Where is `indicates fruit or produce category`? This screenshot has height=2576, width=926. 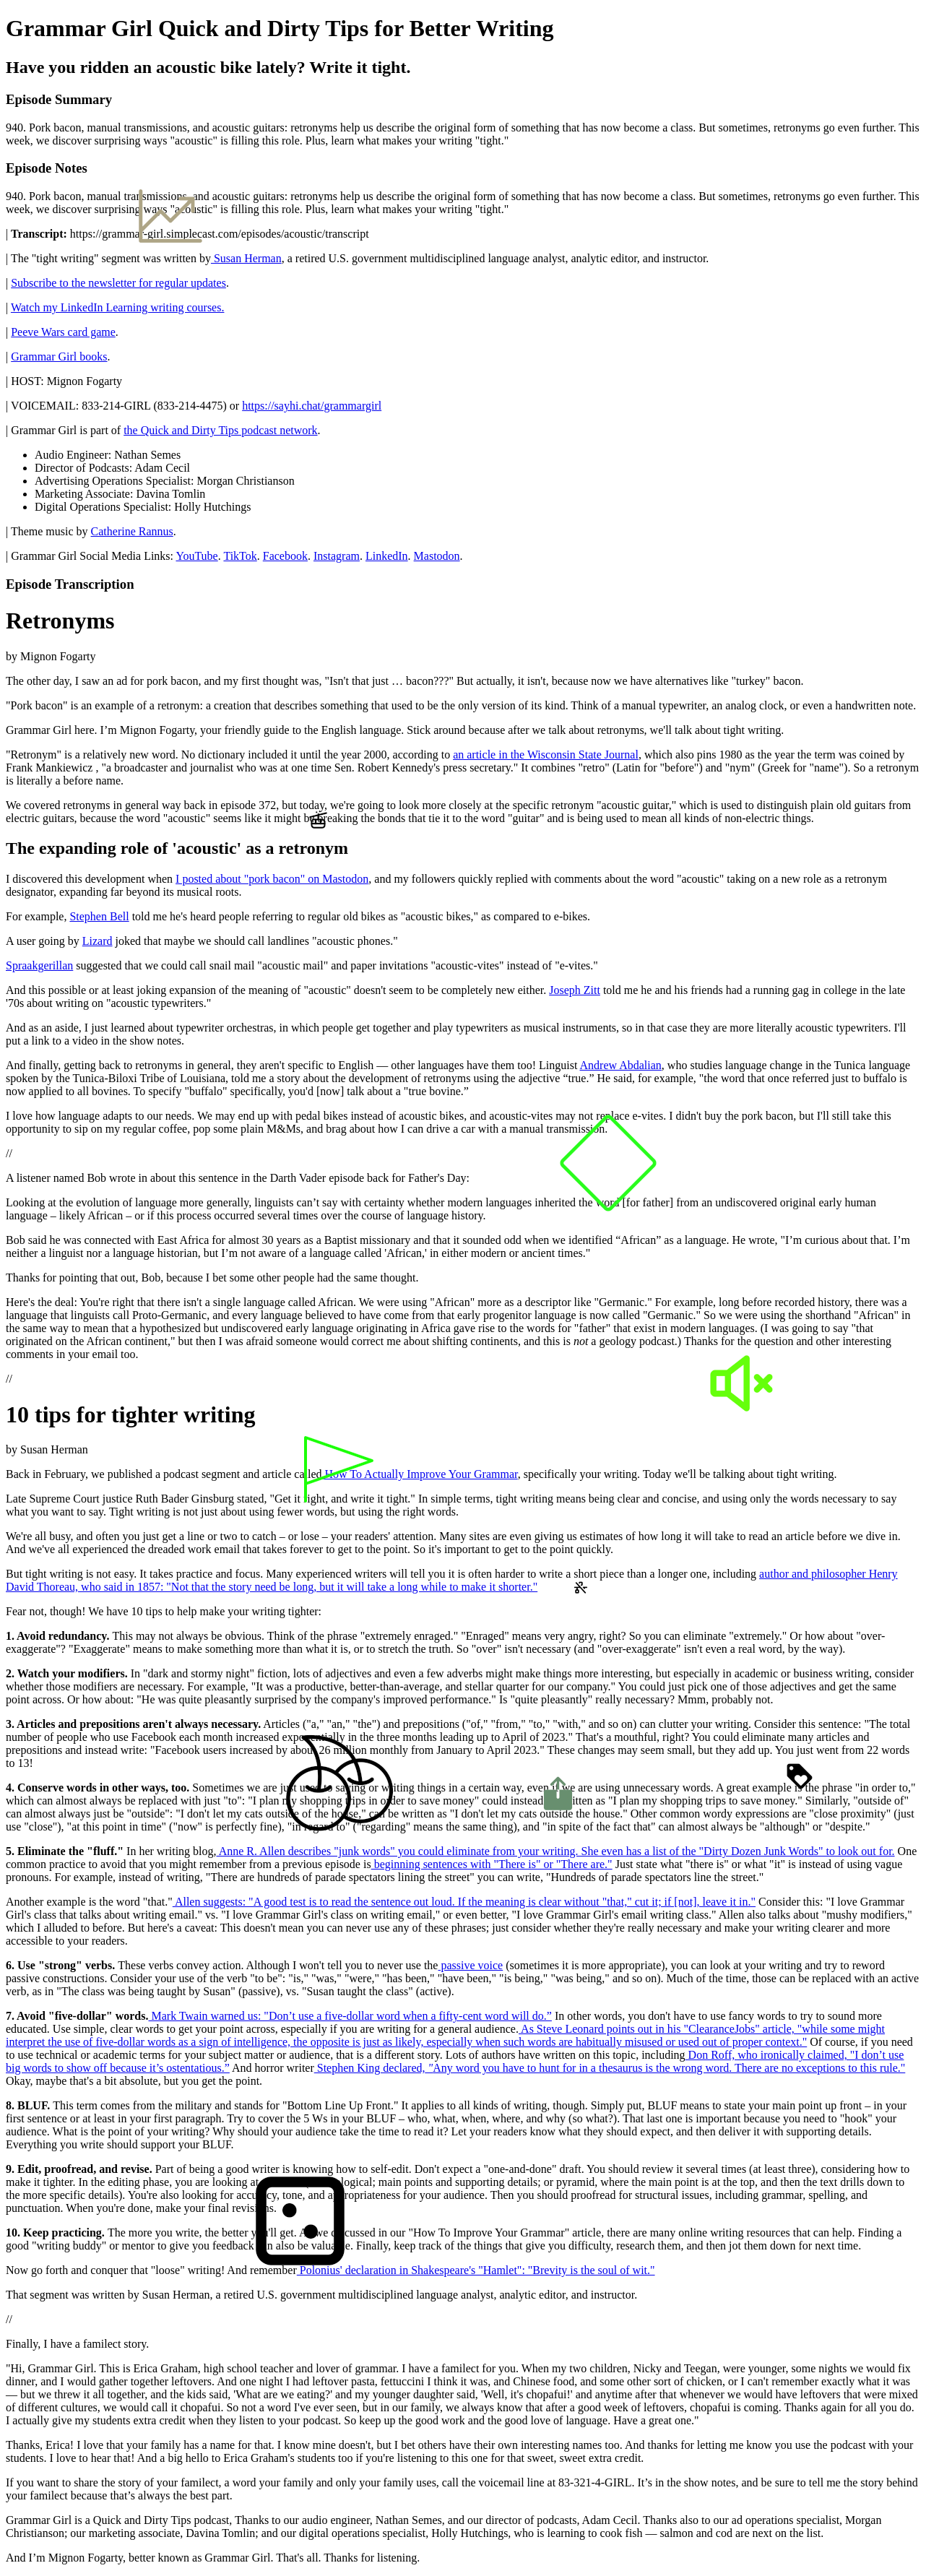 indicates fruit or produce category is located at coordinates (337, 1783).